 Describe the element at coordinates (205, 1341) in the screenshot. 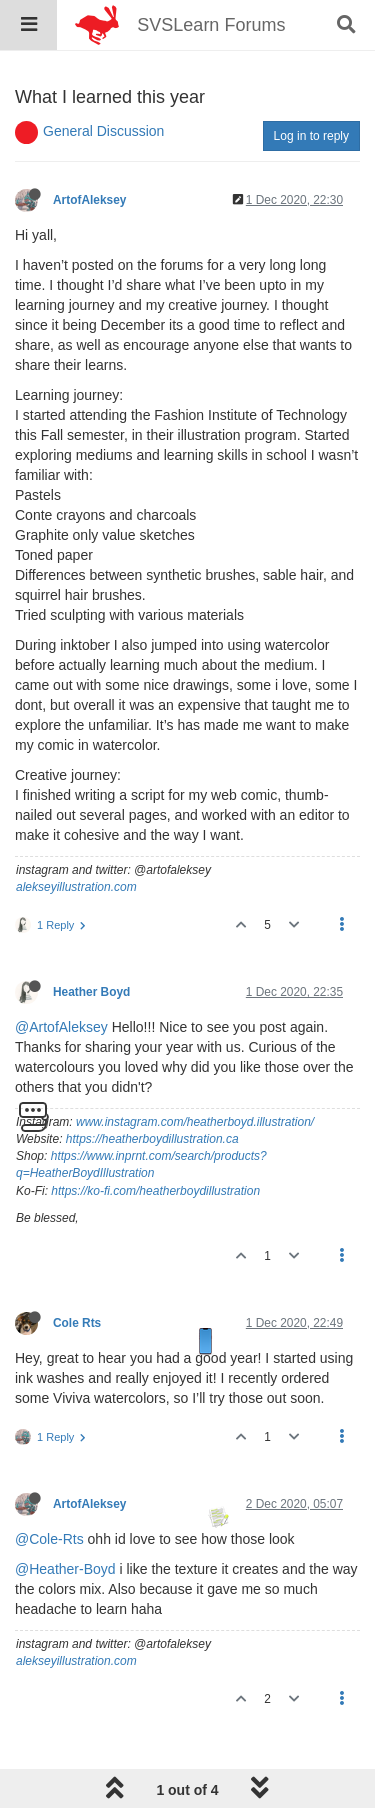

I see `iPhone 13 device in red color` at that location.